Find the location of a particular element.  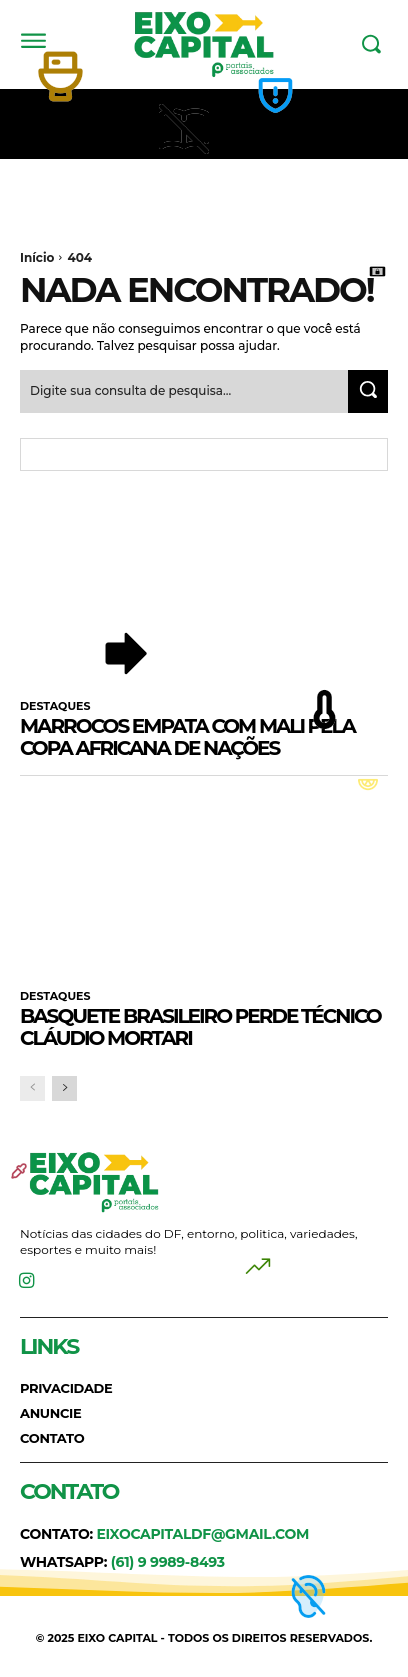

indicates citrus or fruit-related content is located at coordinates (368, 783).